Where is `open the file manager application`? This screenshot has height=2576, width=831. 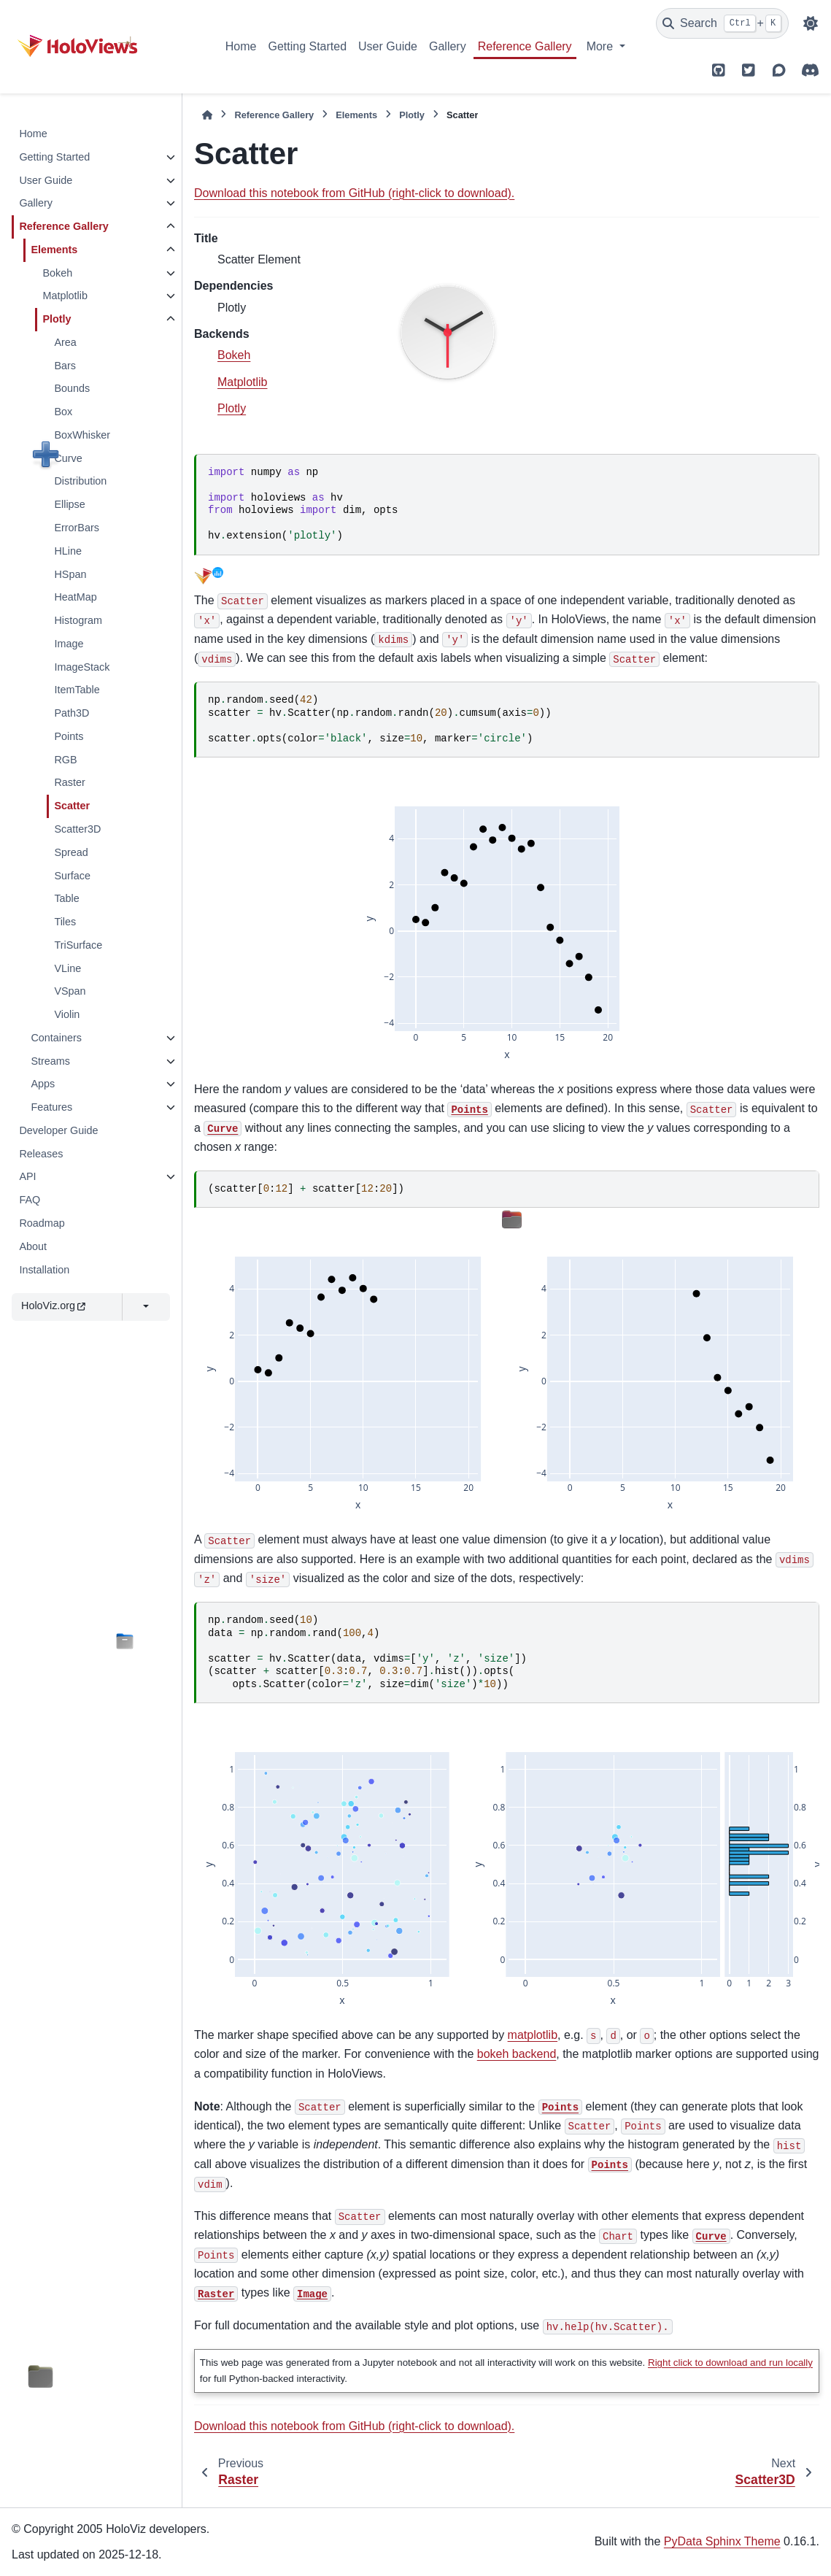 open the file manager application is located at coordinates (125, 1641).